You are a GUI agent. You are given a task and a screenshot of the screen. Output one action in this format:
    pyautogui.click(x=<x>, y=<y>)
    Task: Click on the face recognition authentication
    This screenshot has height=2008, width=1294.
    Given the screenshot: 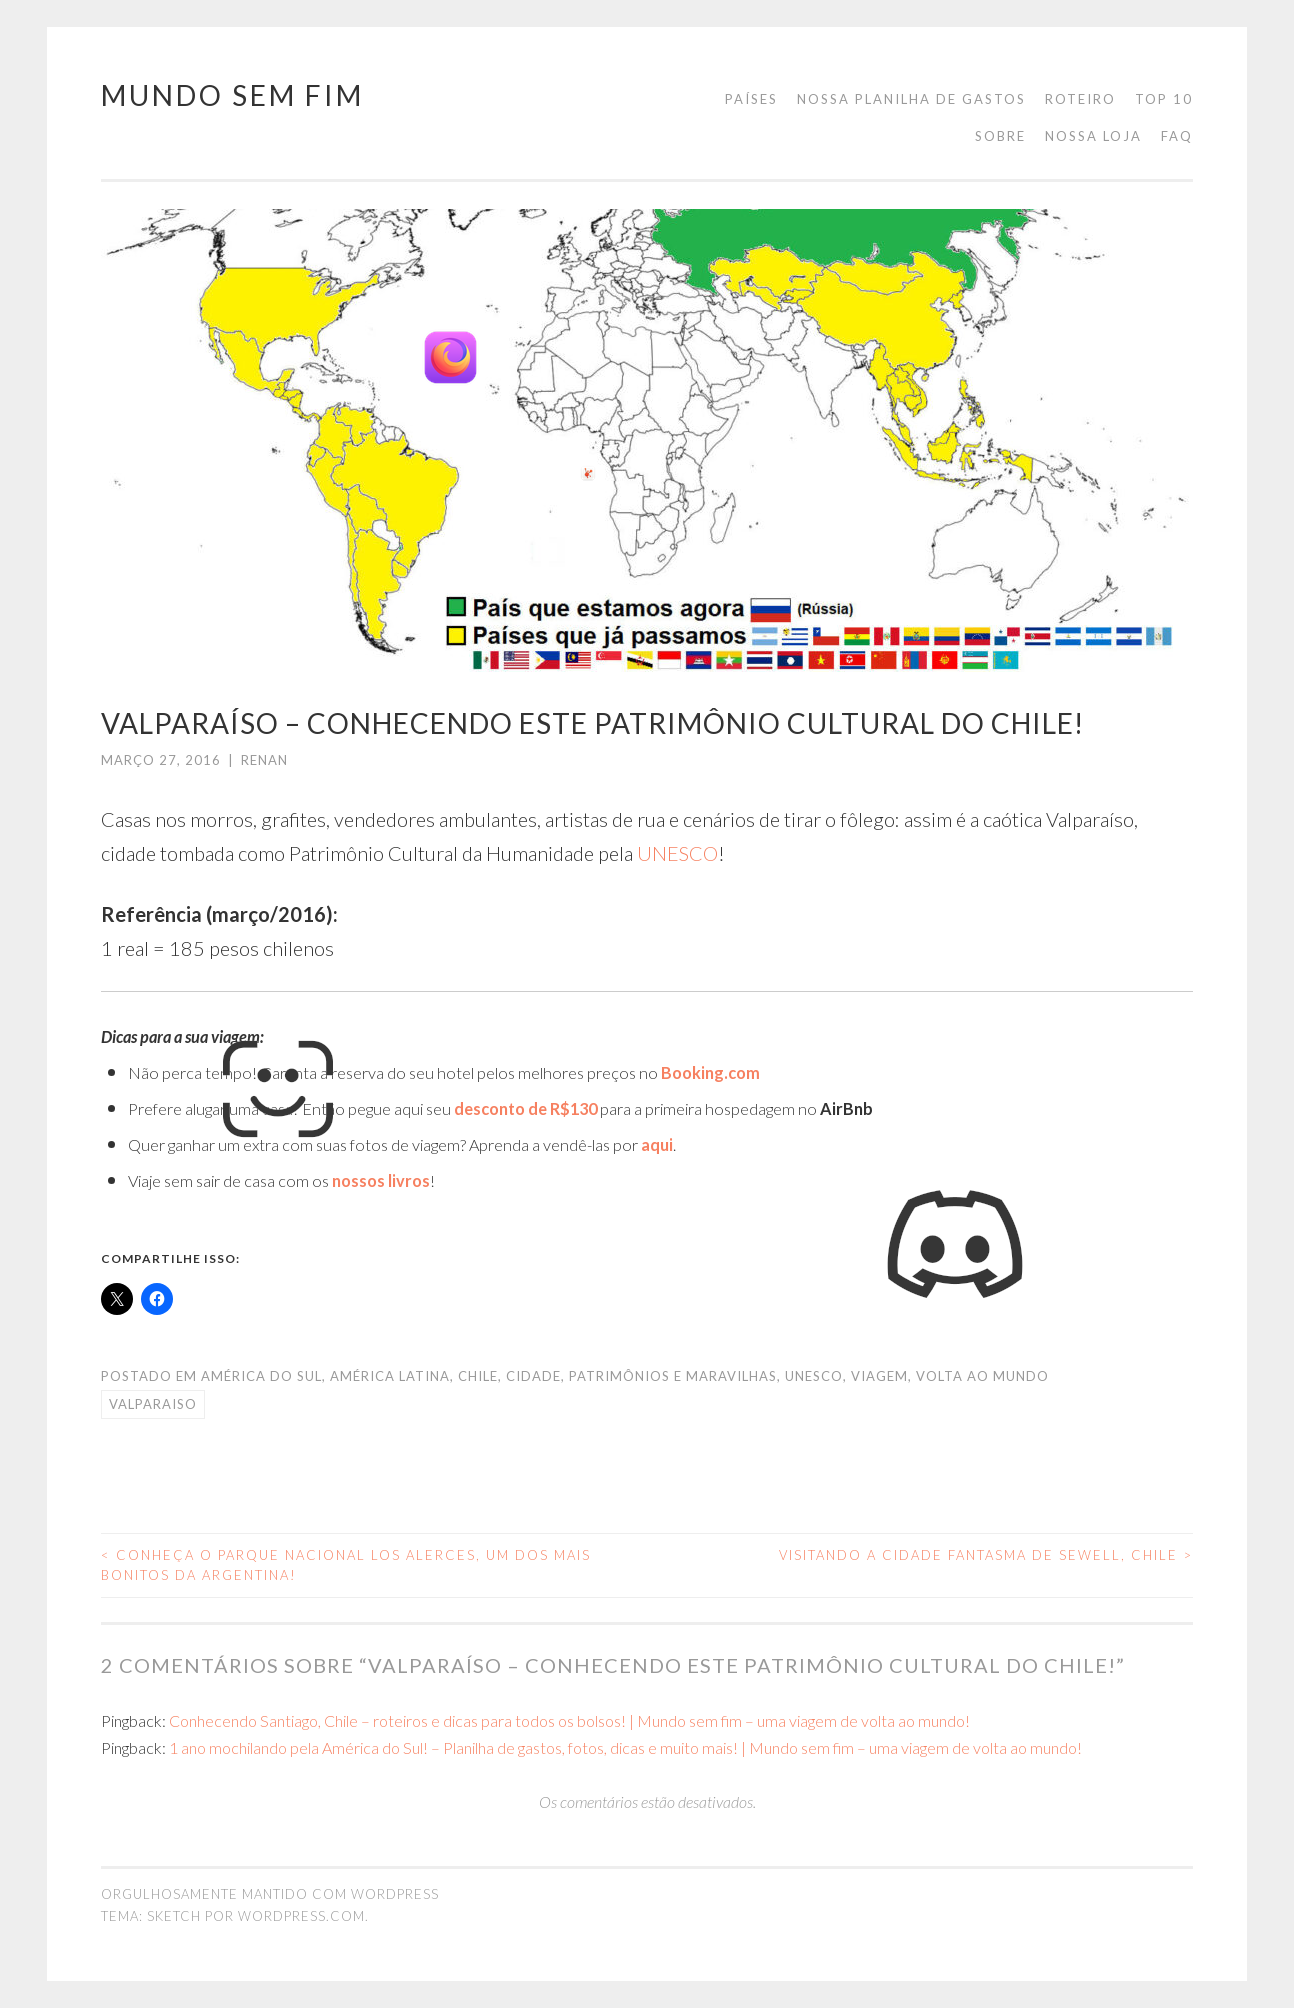 What is the action you would take?
    pyautogui.click(x=278, y=1089)
    